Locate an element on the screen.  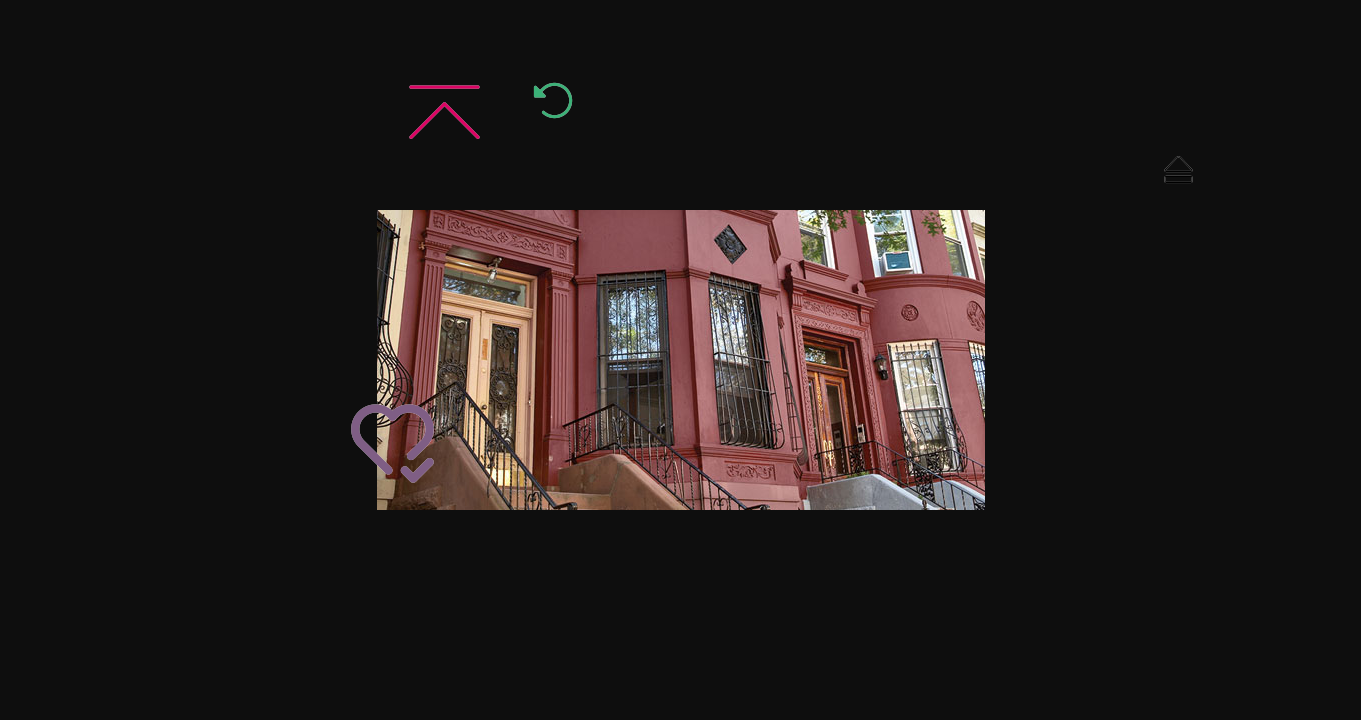
undo the last action is located at coordinates (554, 100).